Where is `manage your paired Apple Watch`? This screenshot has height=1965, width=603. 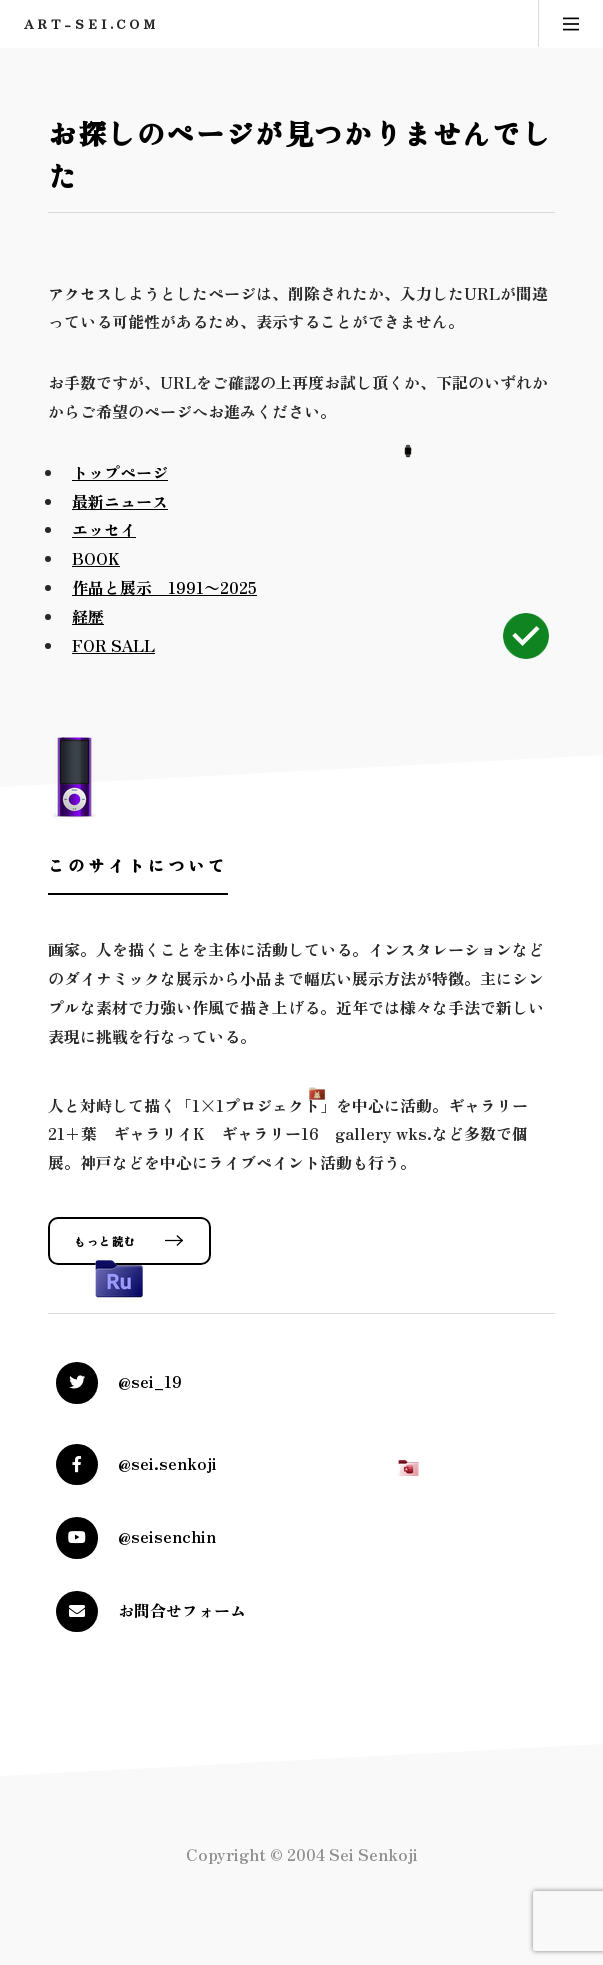 manage your paired Apple Watch is located at coordinates (408, 451).